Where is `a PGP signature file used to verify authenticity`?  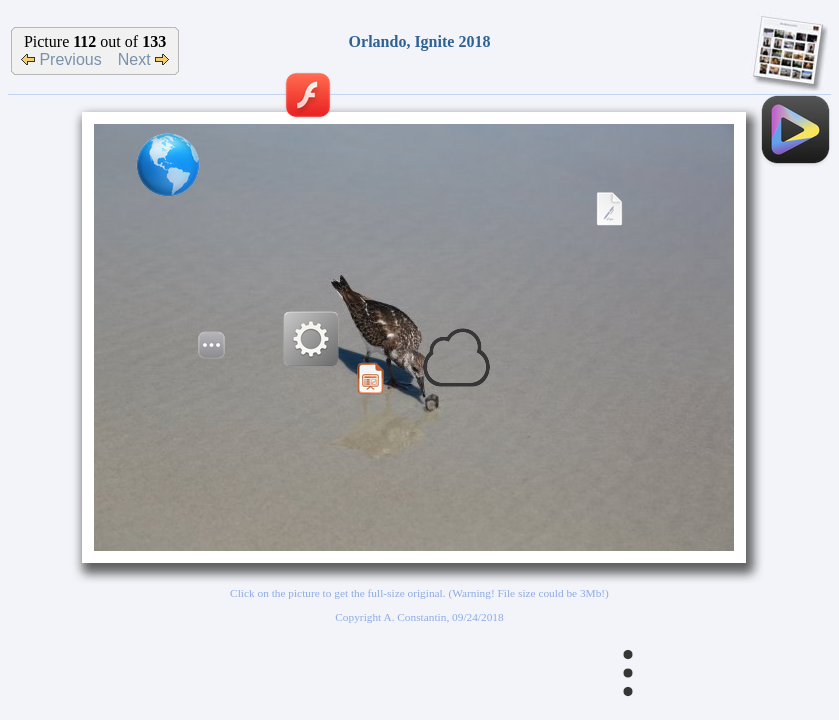
a PGP signature file used to verify authenticity is located at coordinates (609, 209).